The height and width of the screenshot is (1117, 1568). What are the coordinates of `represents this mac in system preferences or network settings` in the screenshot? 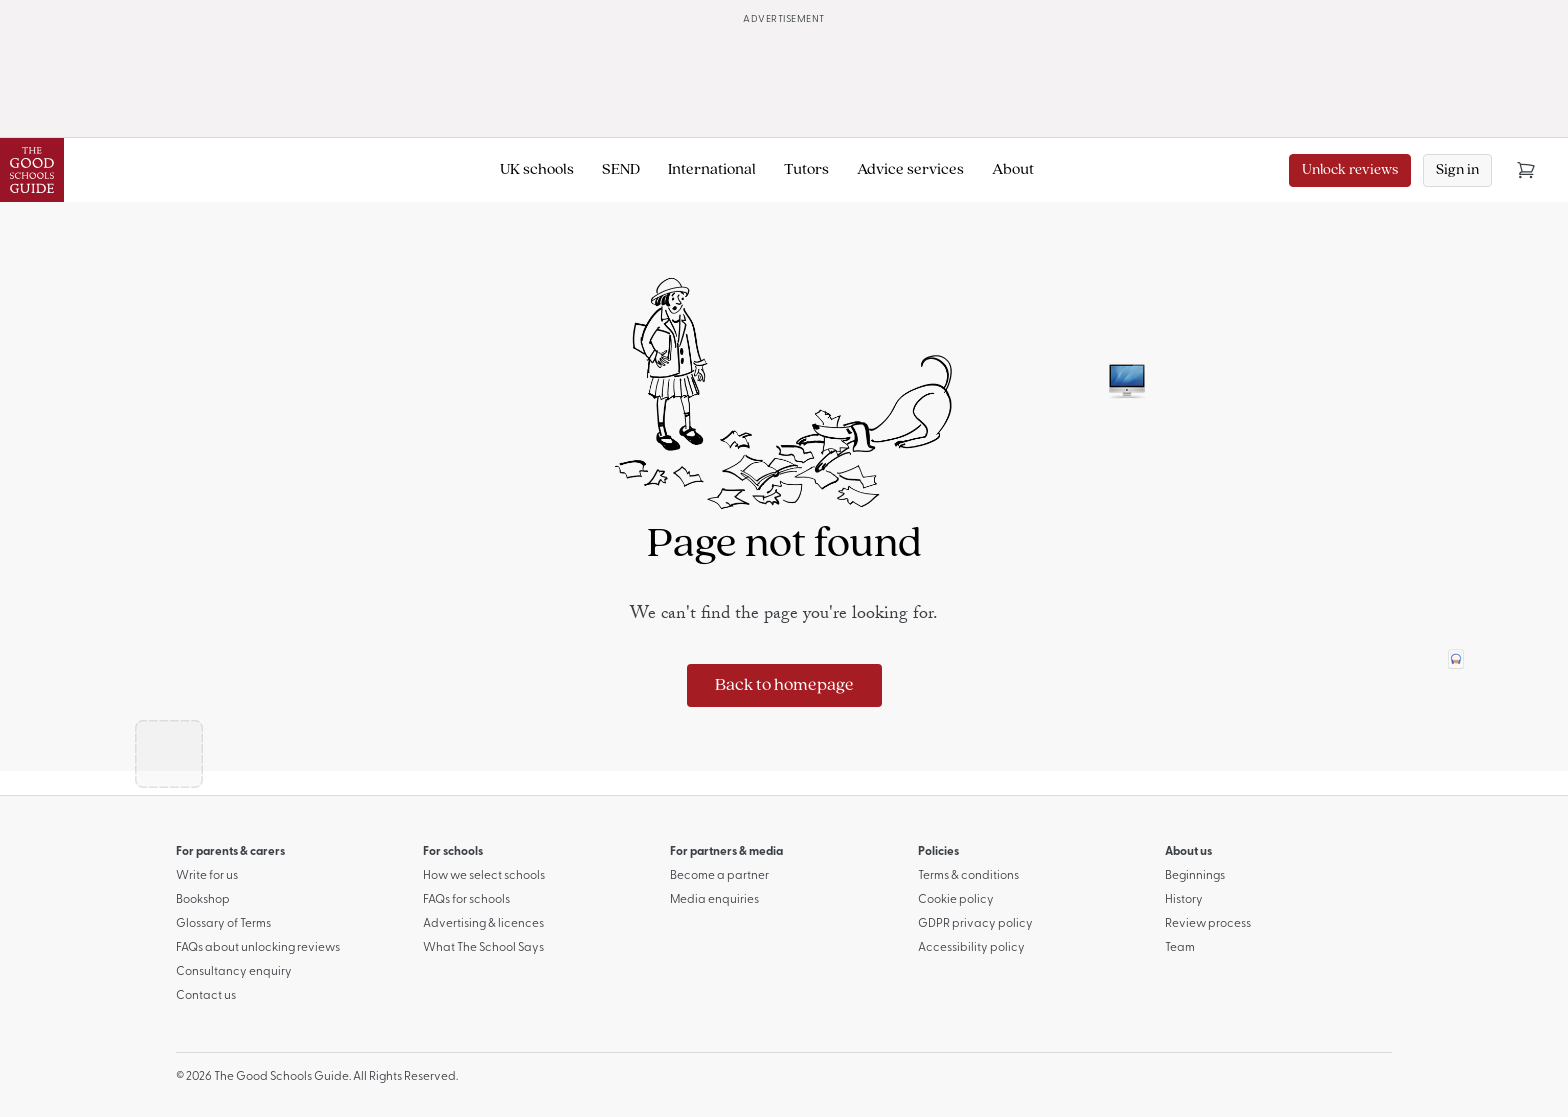 It's located at (1127, 377).